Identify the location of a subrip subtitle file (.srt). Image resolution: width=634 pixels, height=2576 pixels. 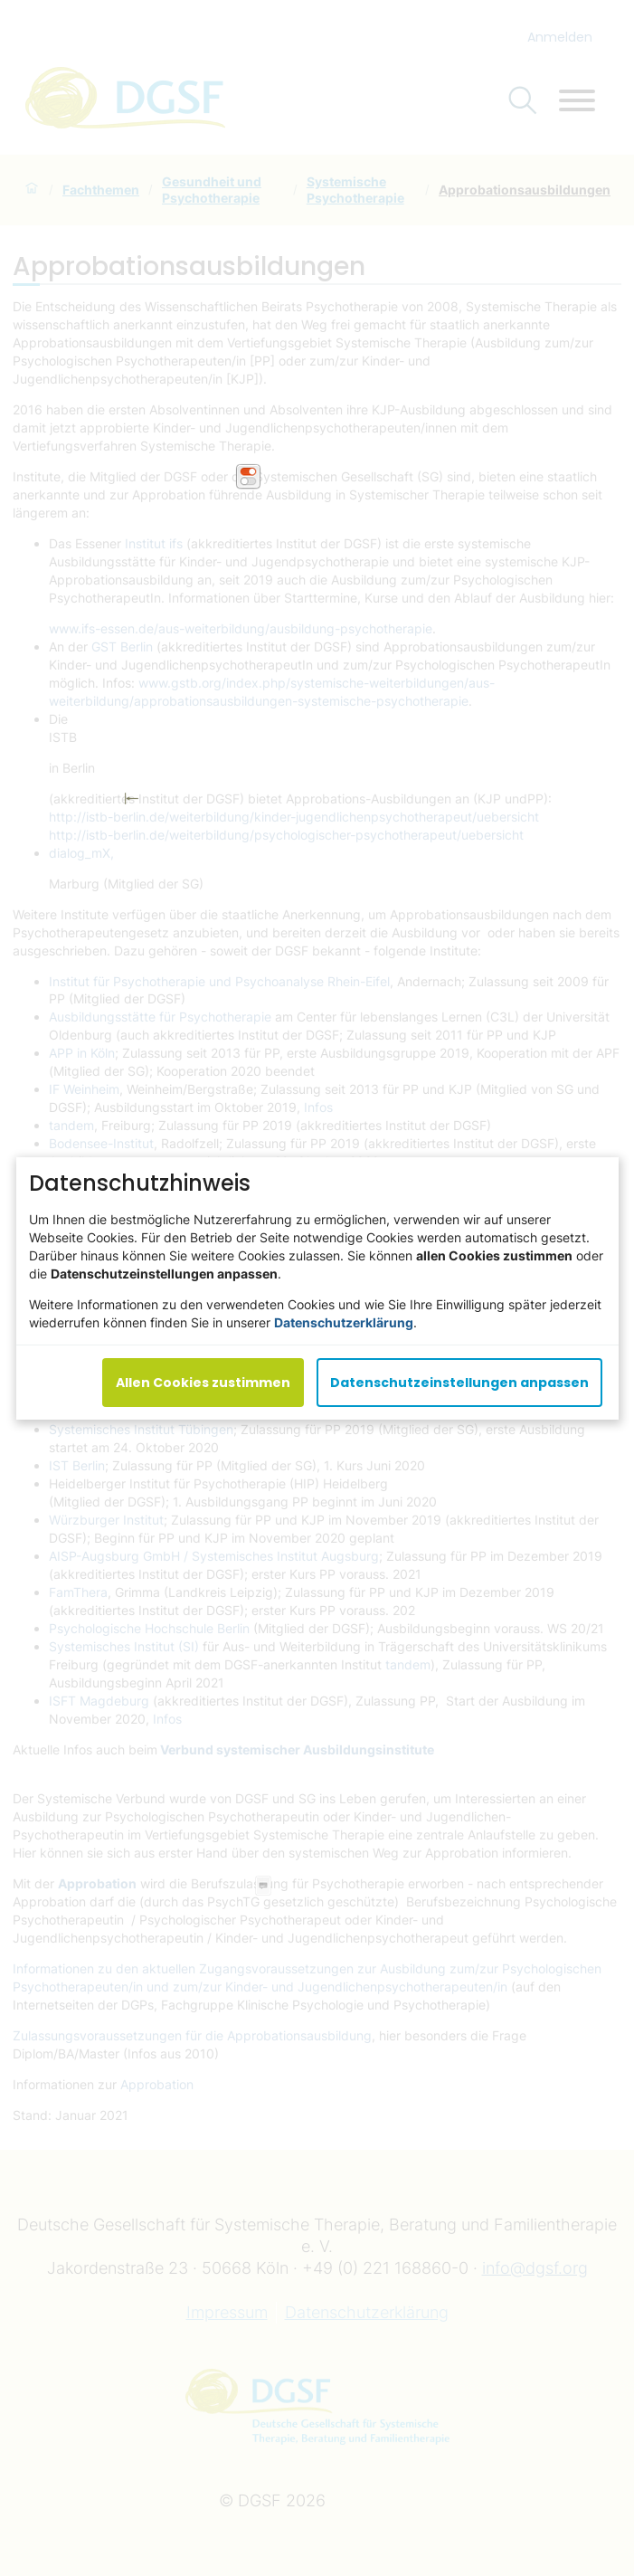
(263, 1886).